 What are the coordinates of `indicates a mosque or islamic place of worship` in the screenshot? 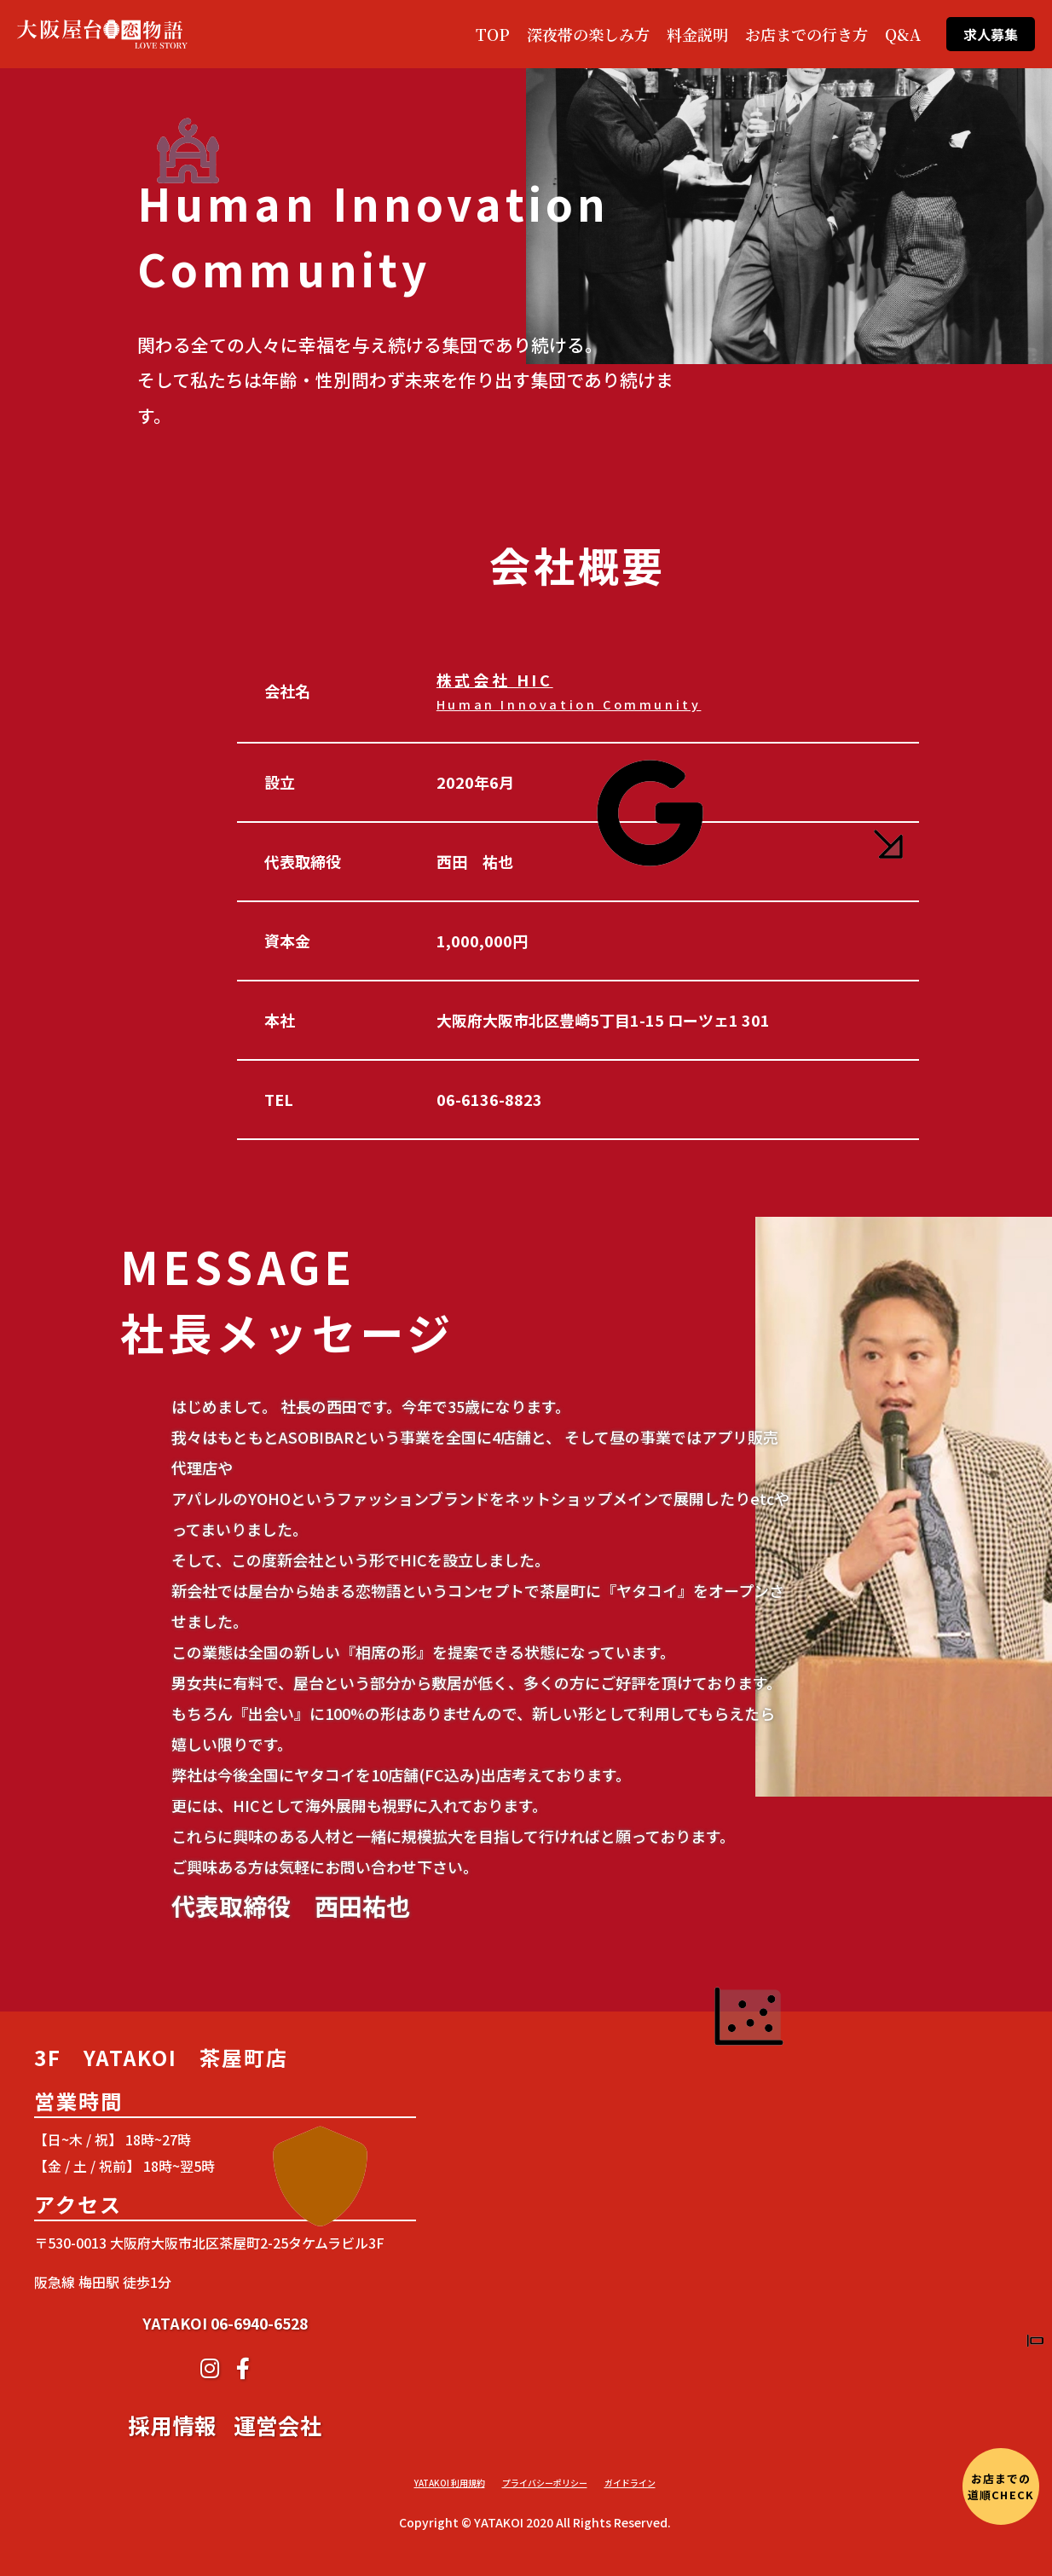 It's located at (188, 152).